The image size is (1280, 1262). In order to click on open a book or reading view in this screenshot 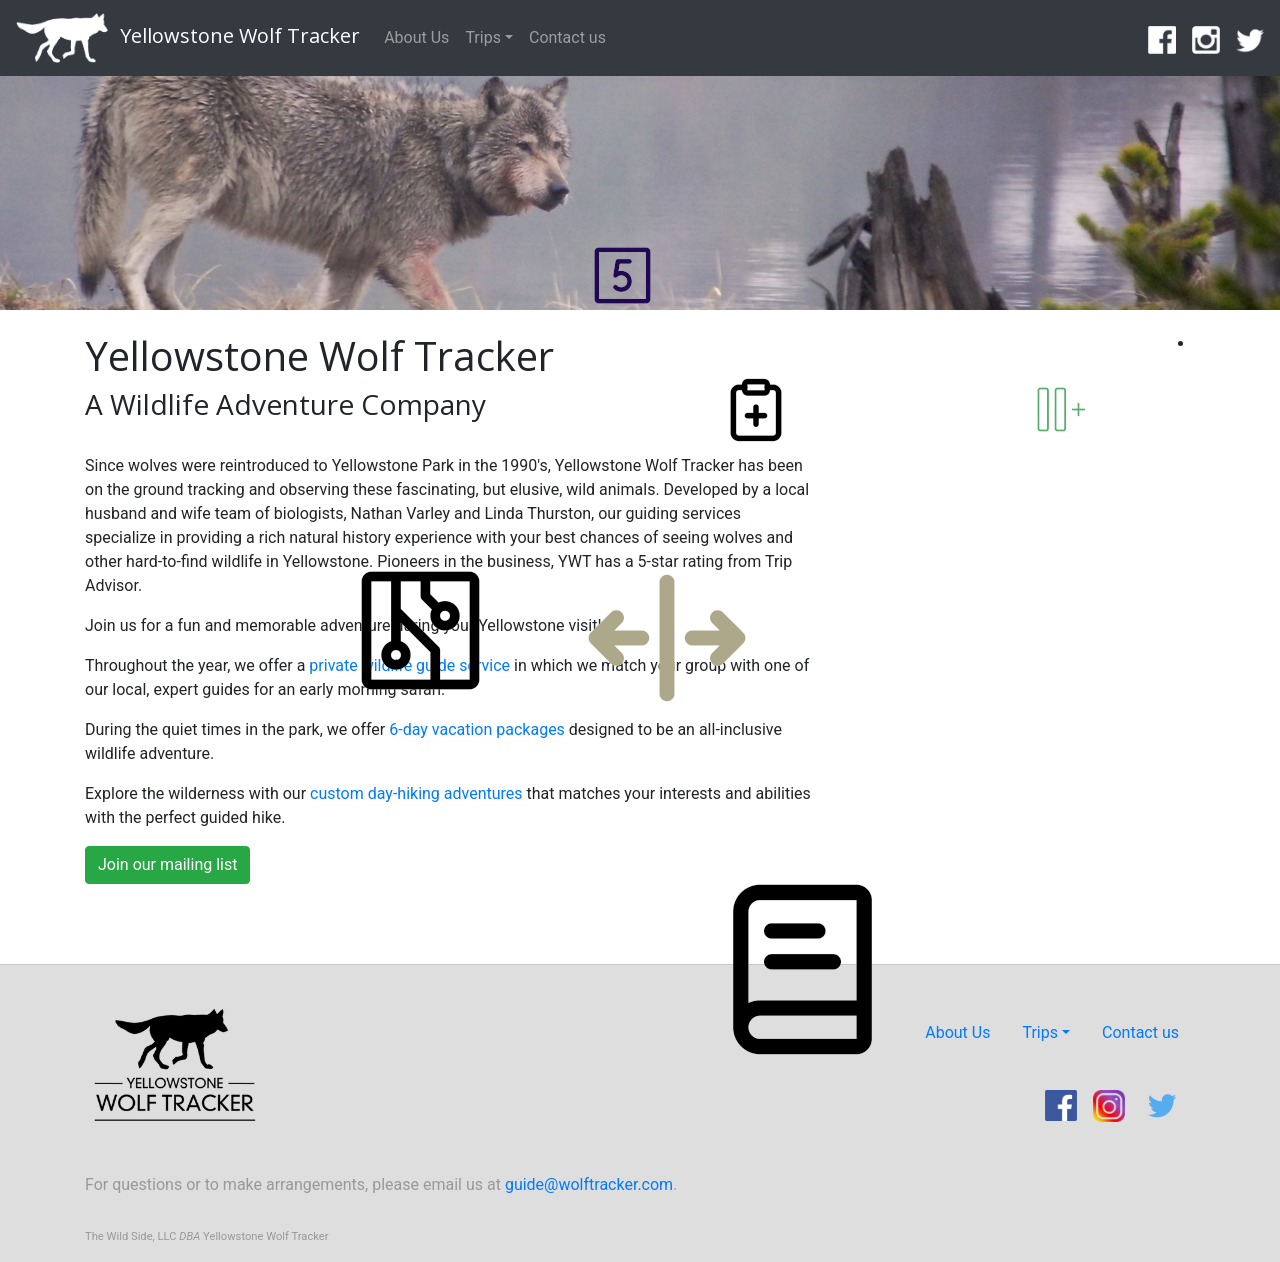, I will do `click(802, 969)`.